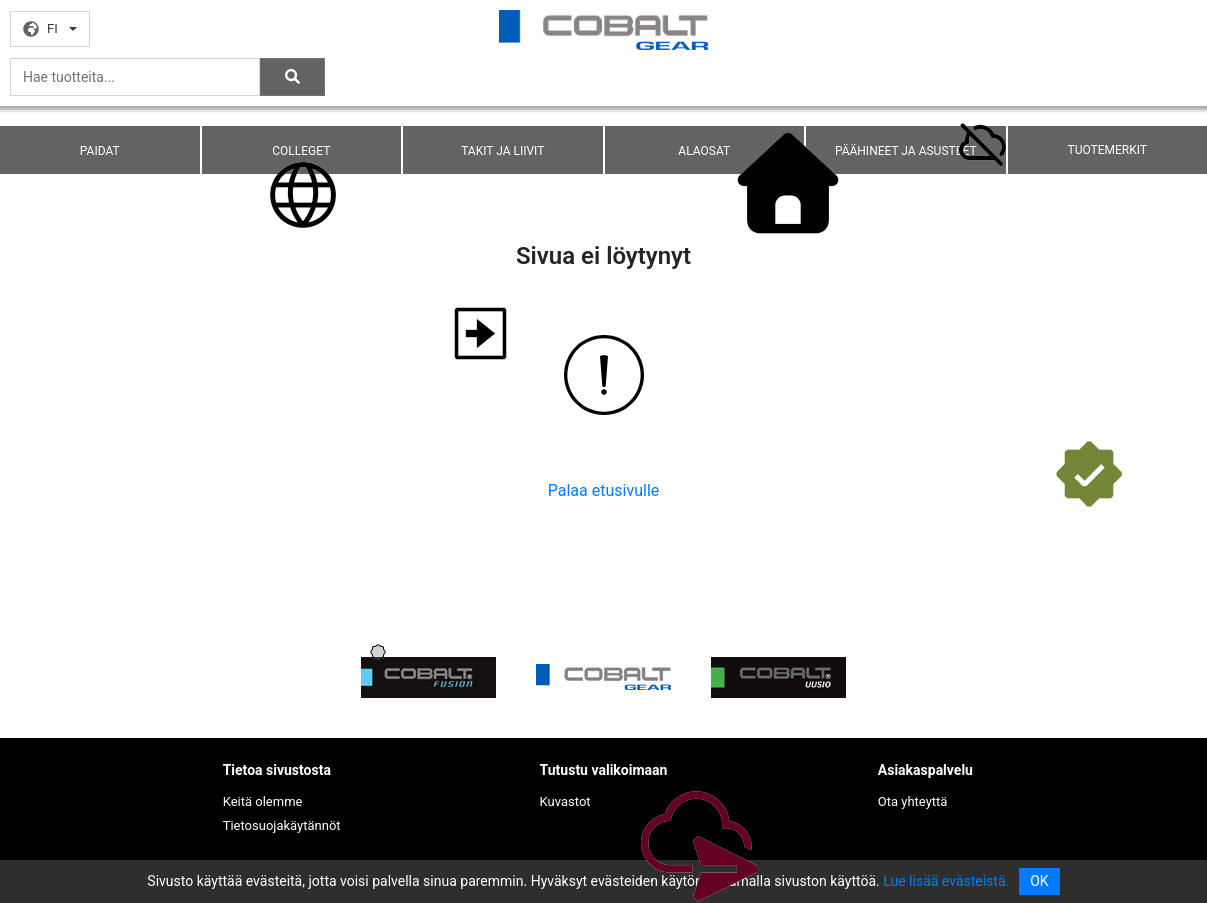  Describe the element at coordinates (378, 652) in the screenshot. I see `indicates a verified or certified status` at that location.